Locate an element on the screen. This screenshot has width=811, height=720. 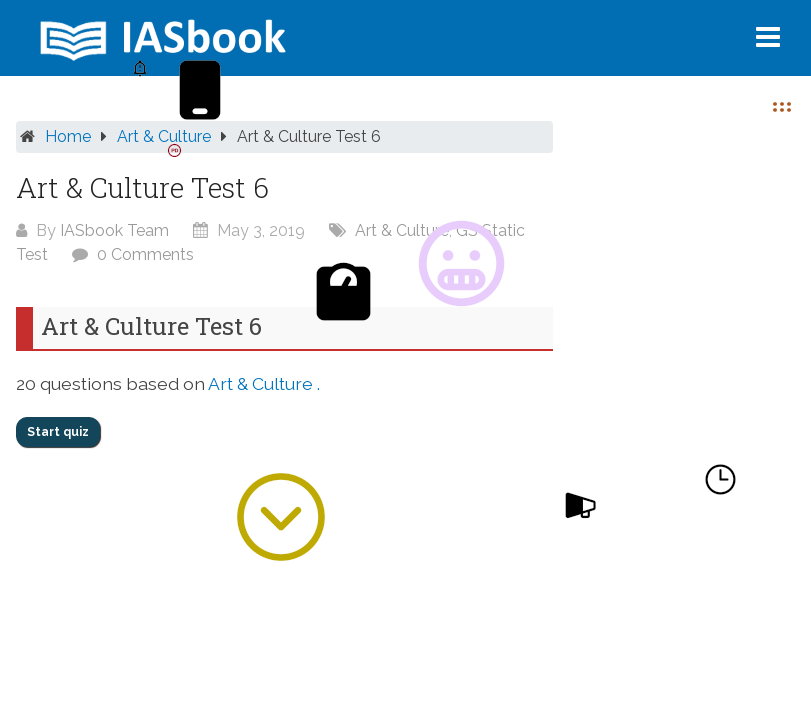
make an announcement or broadcast is located at coordinates (579, 506).